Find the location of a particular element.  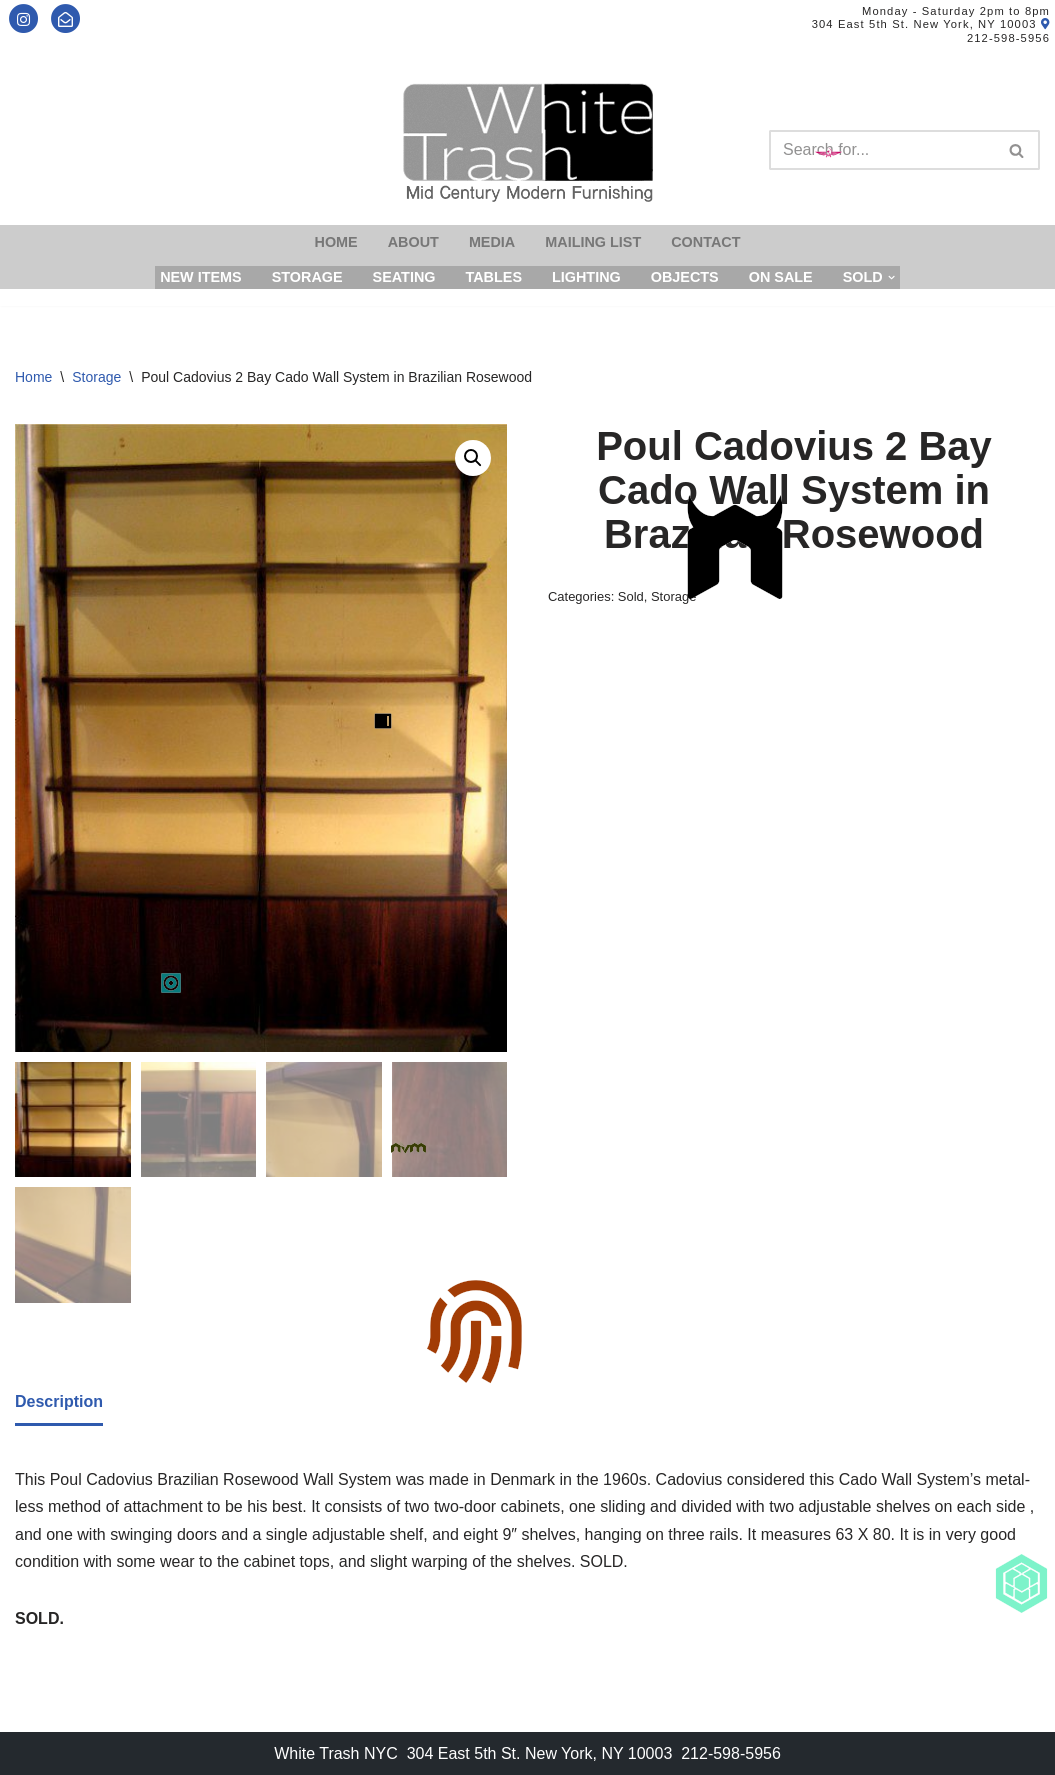

nodemon development tool logo is located at coordinates (735, 547).